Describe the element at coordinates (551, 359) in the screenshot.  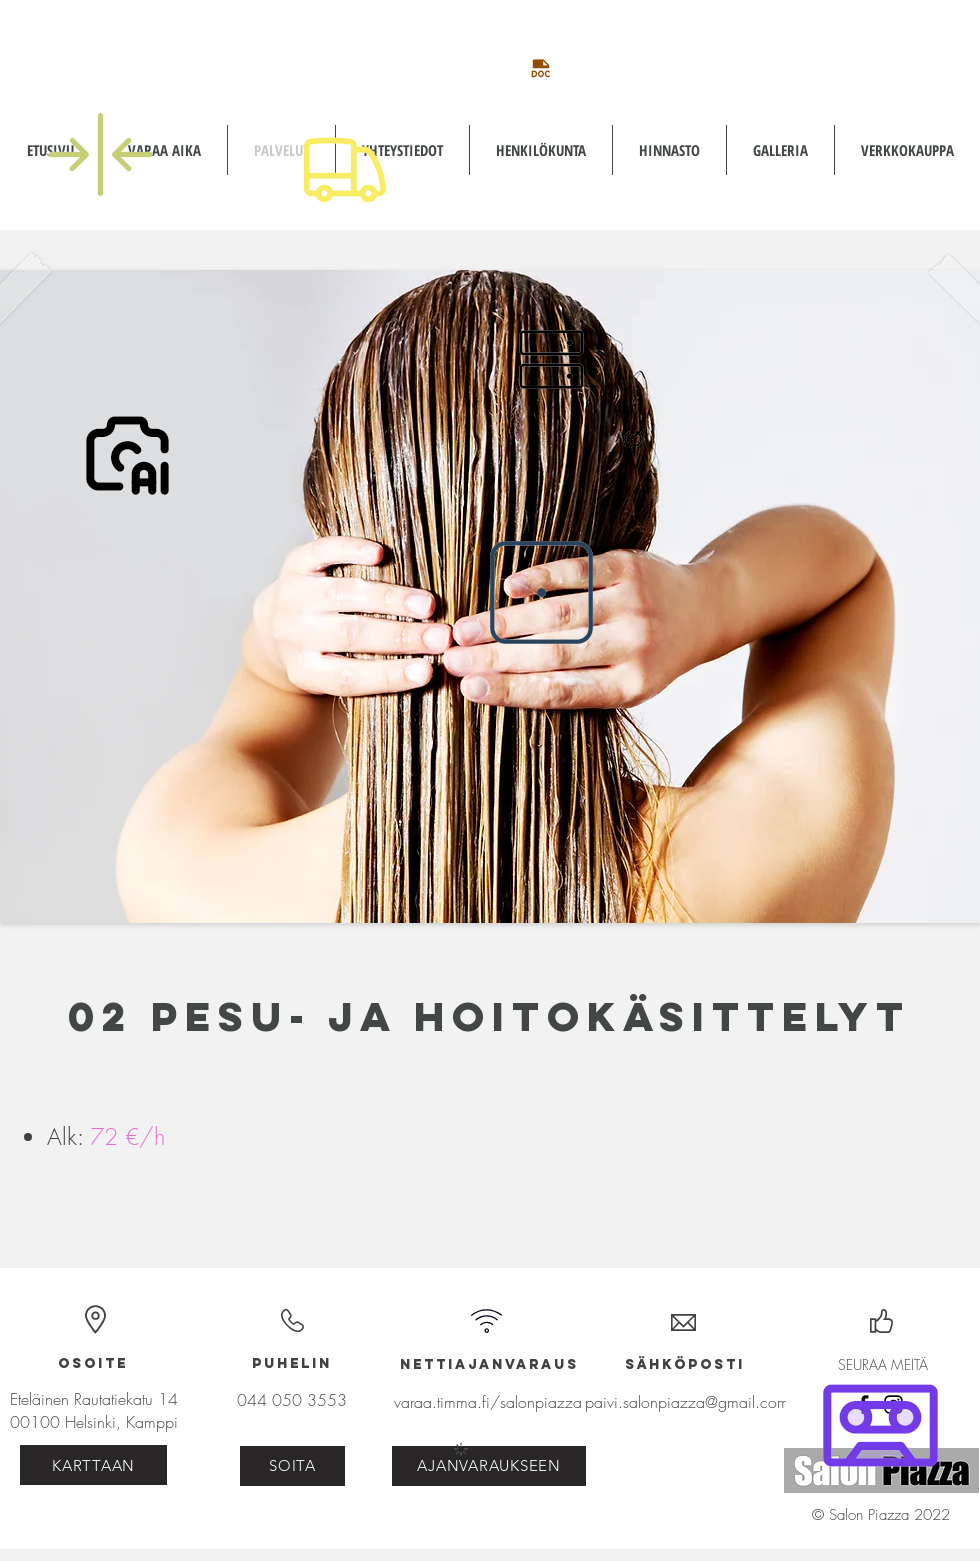
I see `access storage or server settings` at that location.